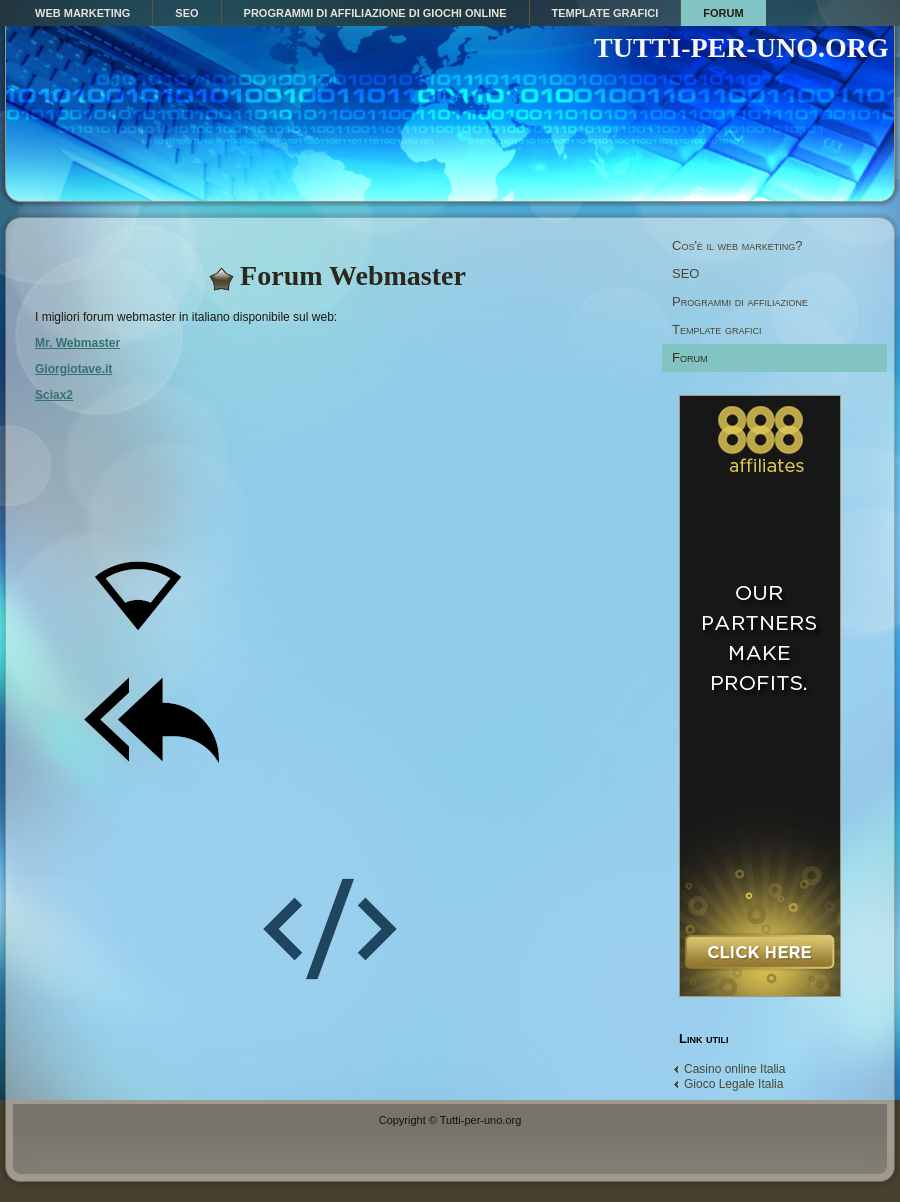 Image resolution: width=900 pixels, height=1202 pixels. Describe the element at coordinates (330, 929) in the screenshot. I see `view or edit source code` at that location.